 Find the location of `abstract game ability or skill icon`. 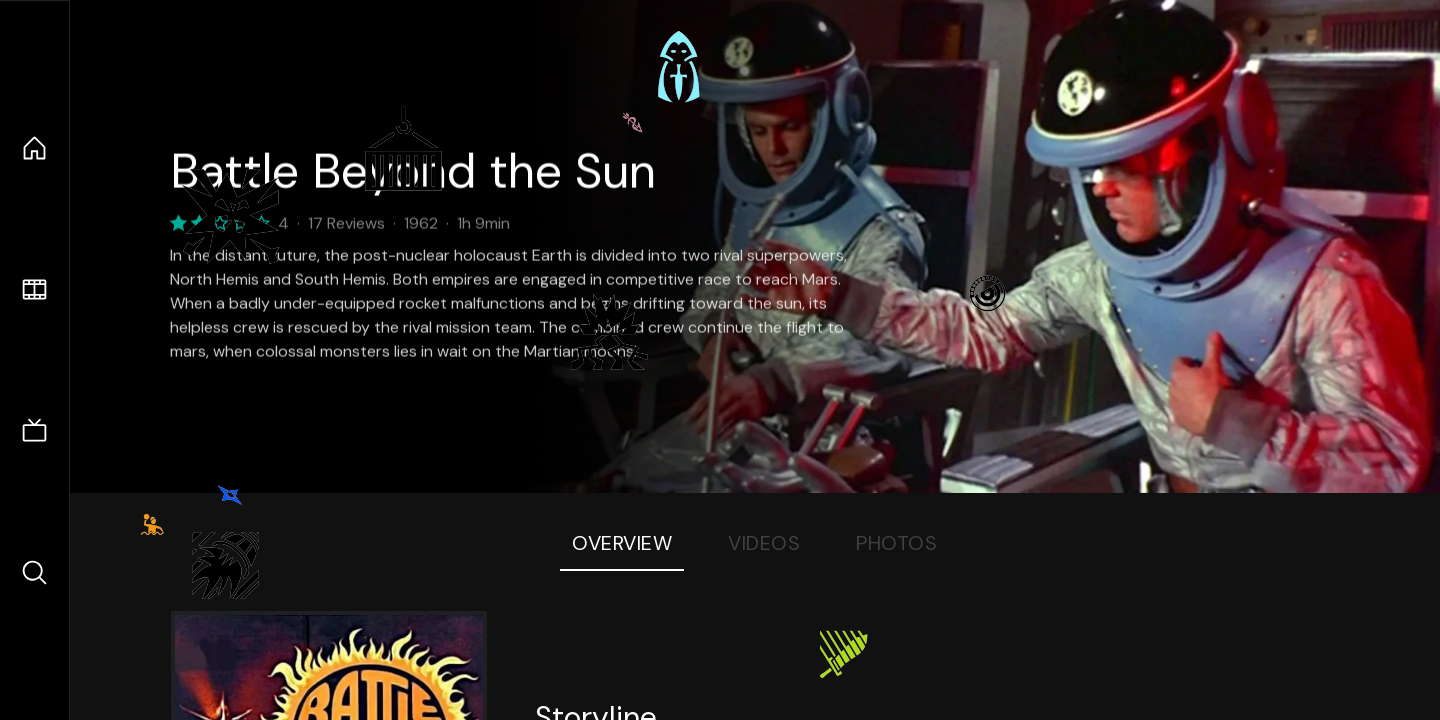

abstract game ability or skill icon is located at coordinates (987, 293).